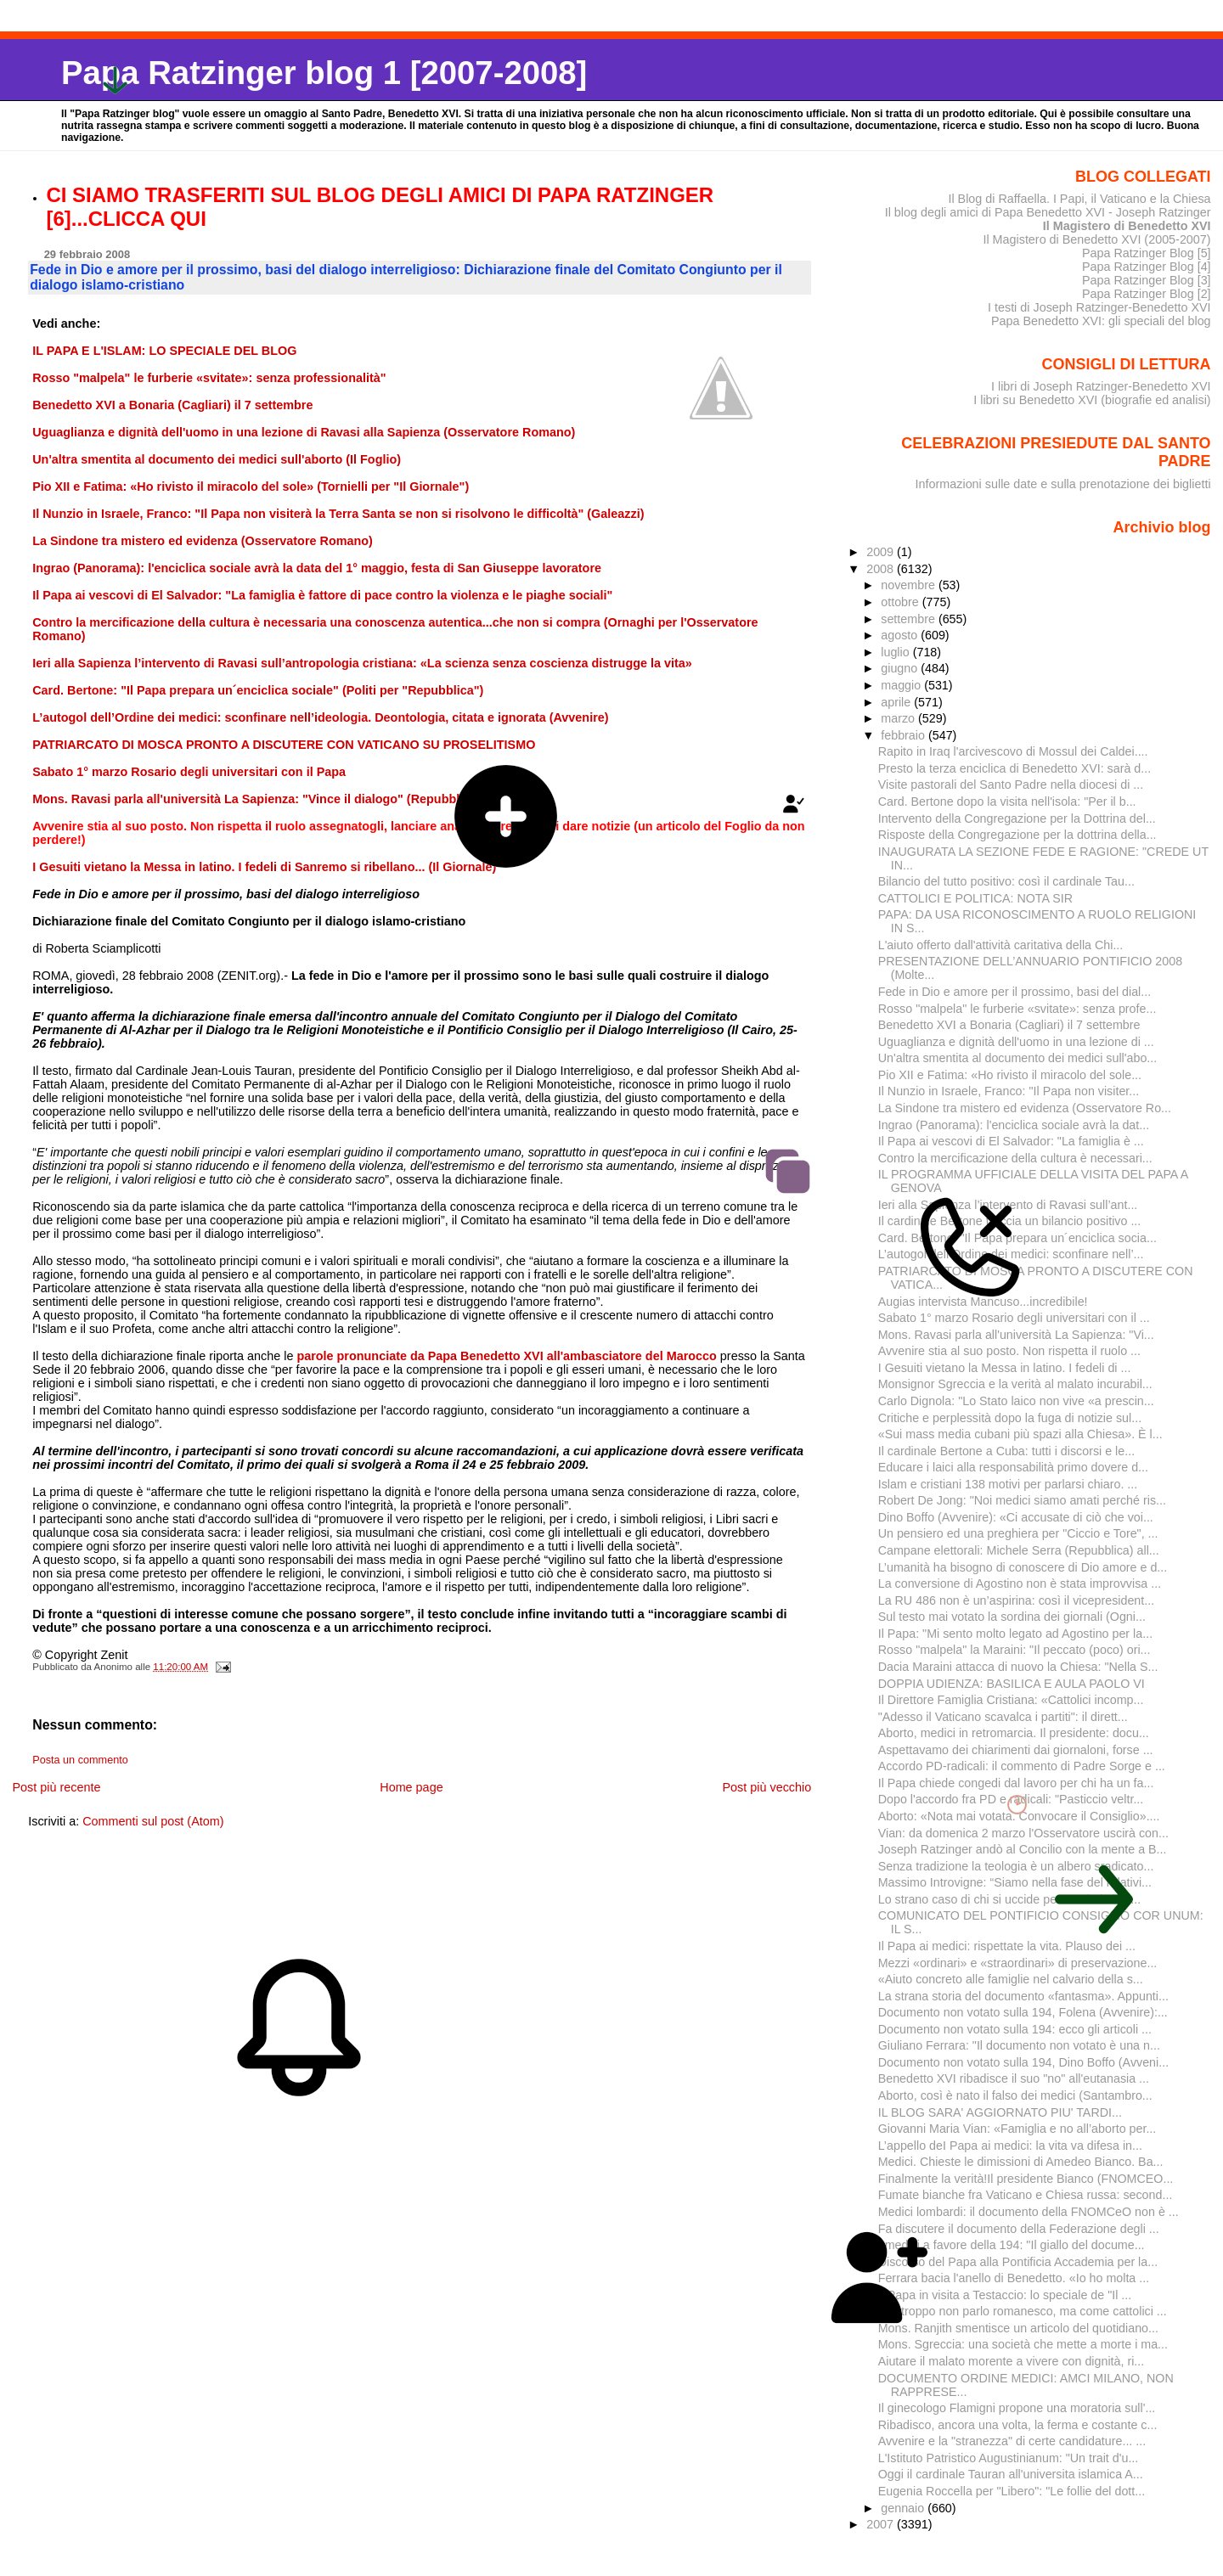 This screenshot has width=1223, height=2576. Describe the element at coordinates (115, 80) in the screenshot. I see `scroll down or view more content` at that location.